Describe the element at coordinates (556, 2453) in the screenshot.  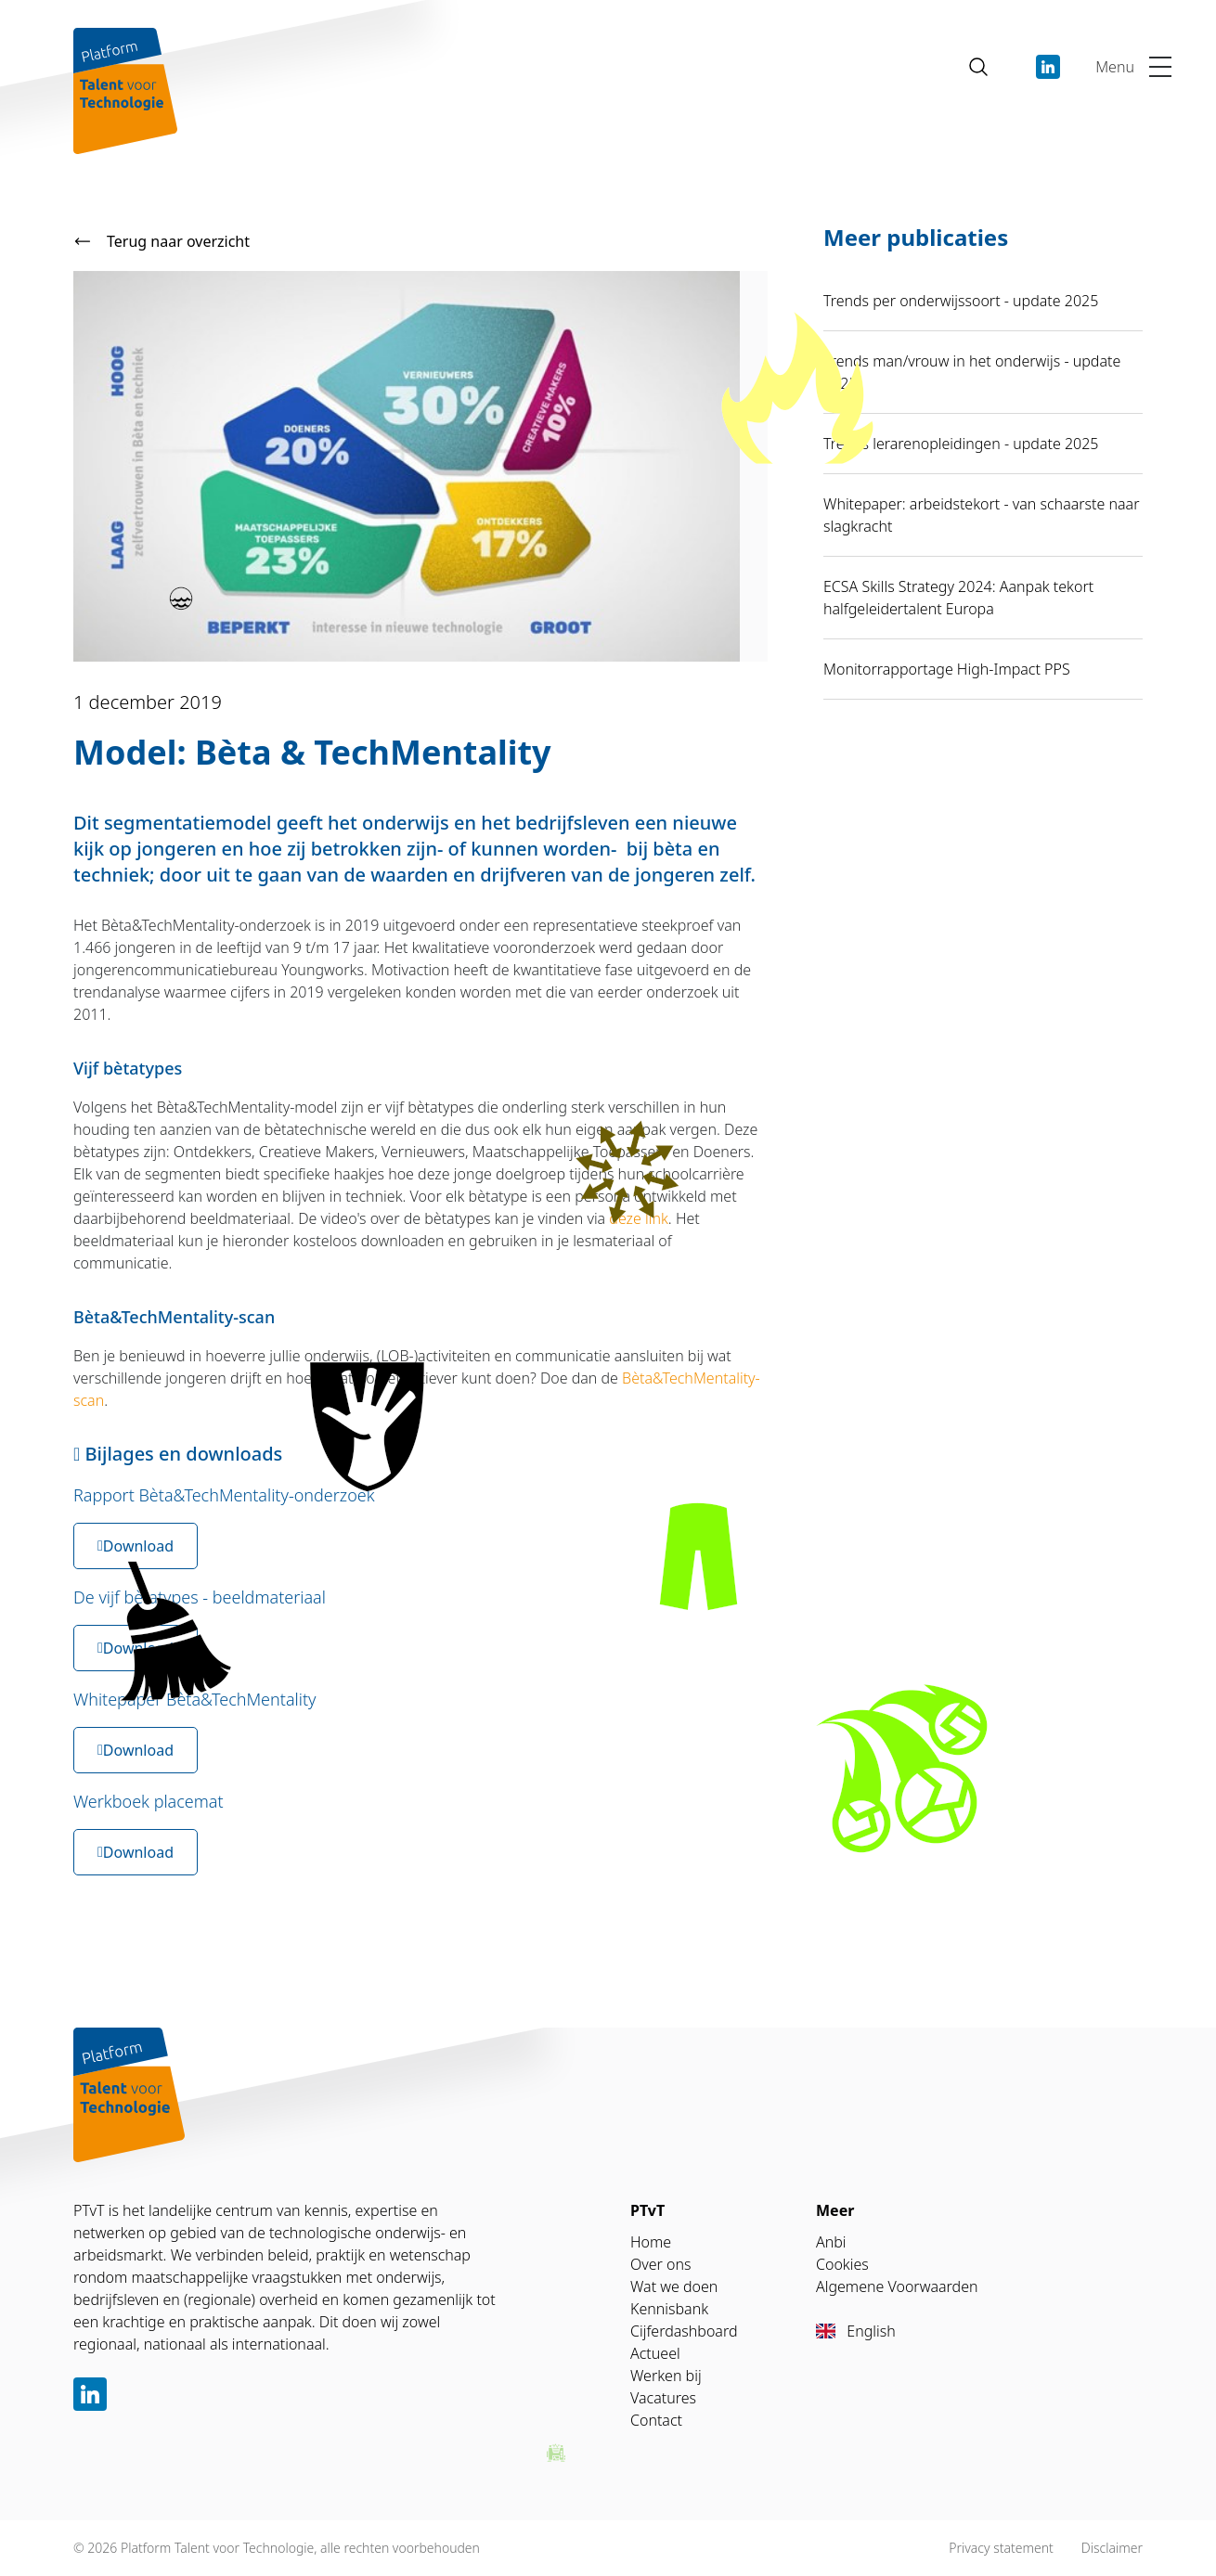
I see `access power generator controls` at that location.